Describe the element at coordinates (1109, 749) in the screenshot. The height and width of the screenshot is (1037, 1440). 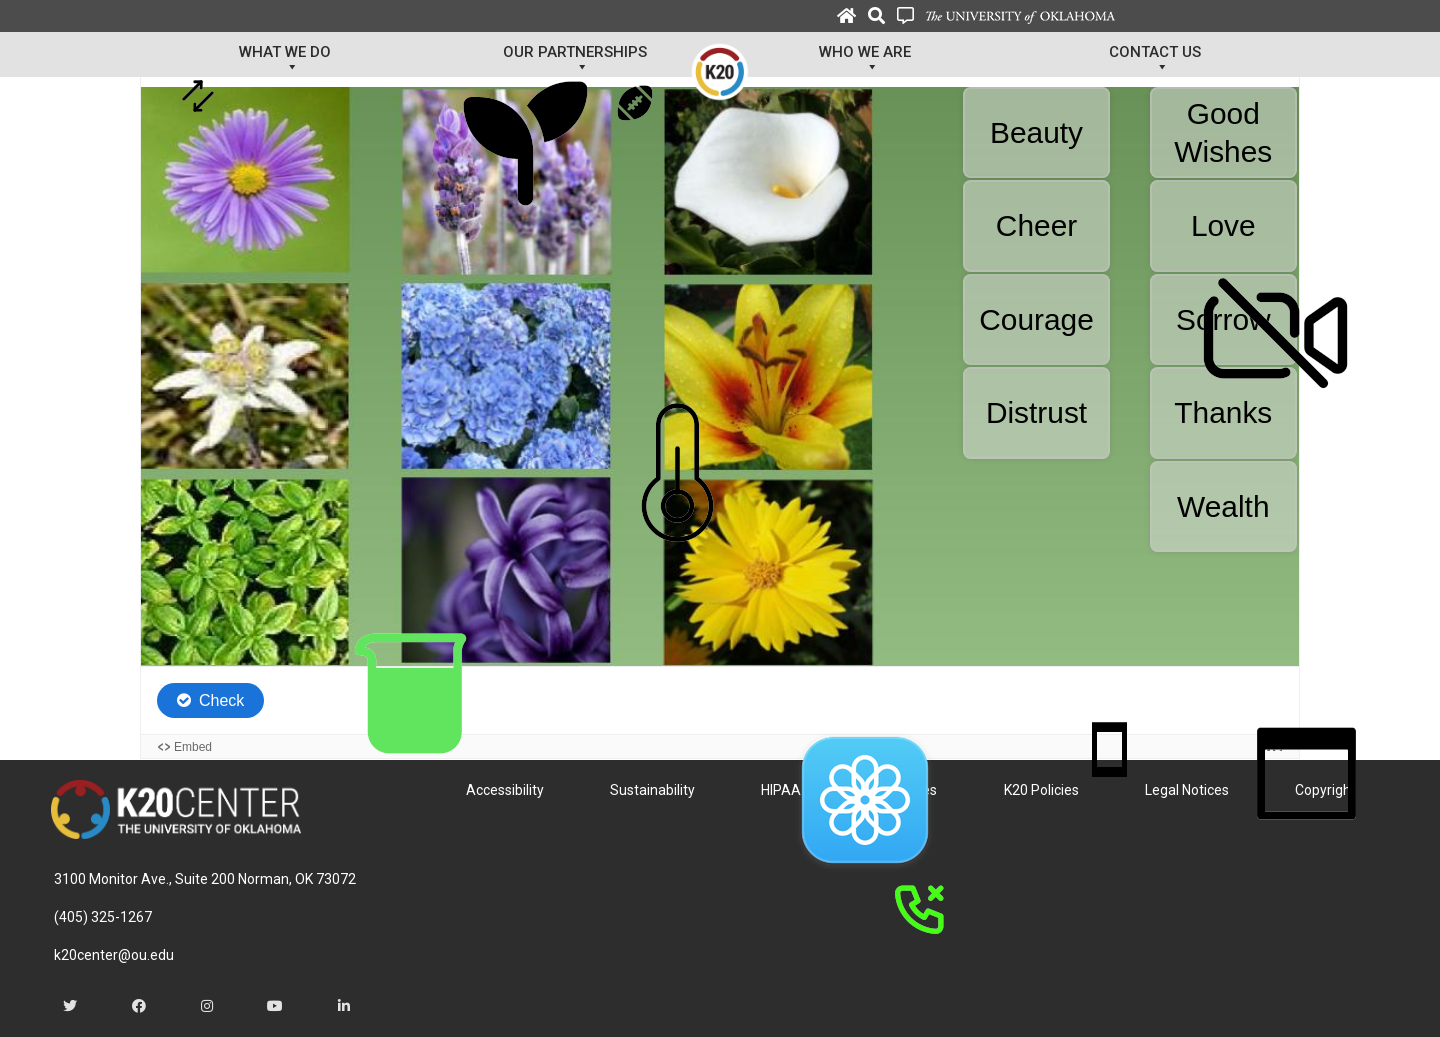
I see `indicates mobile device or smartphone view` at that location.